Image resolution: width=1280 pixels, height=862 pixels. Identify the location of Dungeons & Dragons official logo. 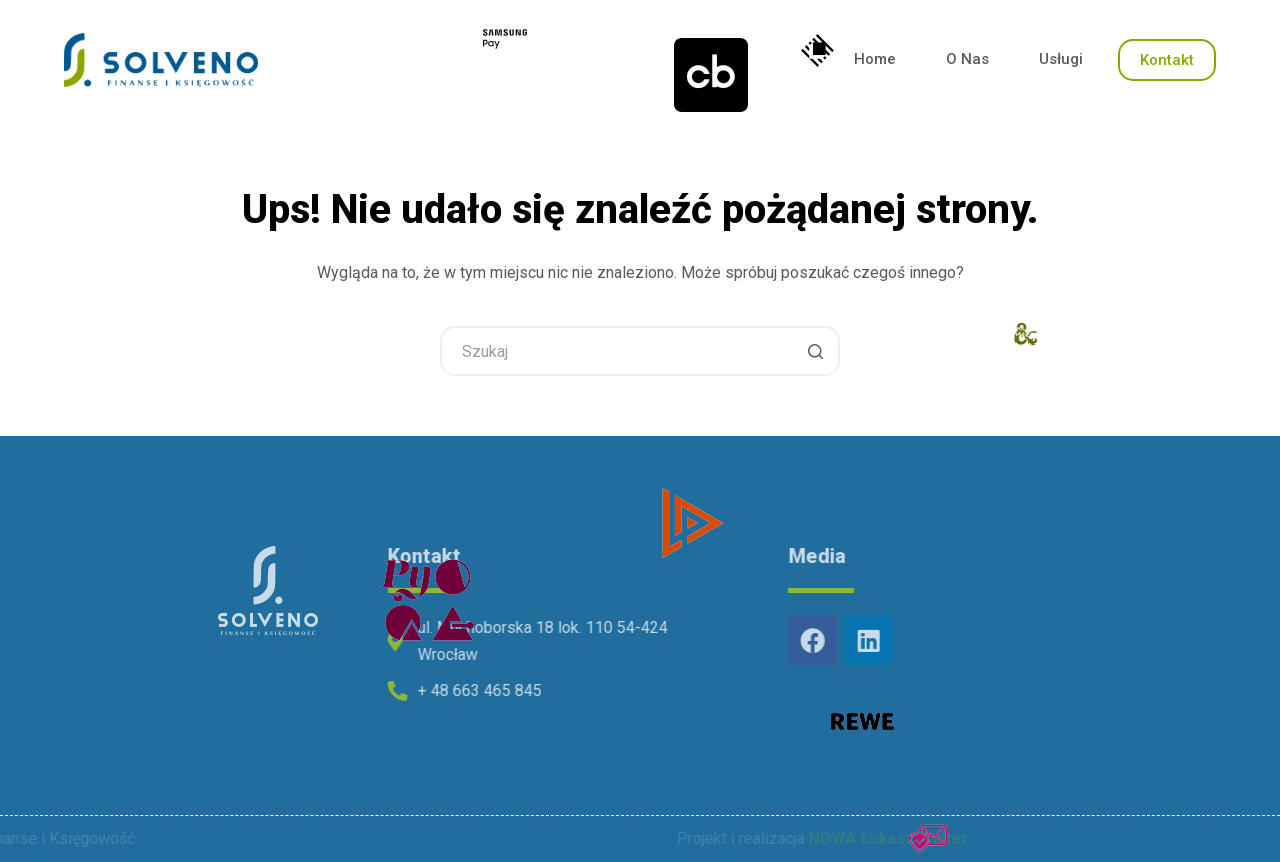
(1026, 334).